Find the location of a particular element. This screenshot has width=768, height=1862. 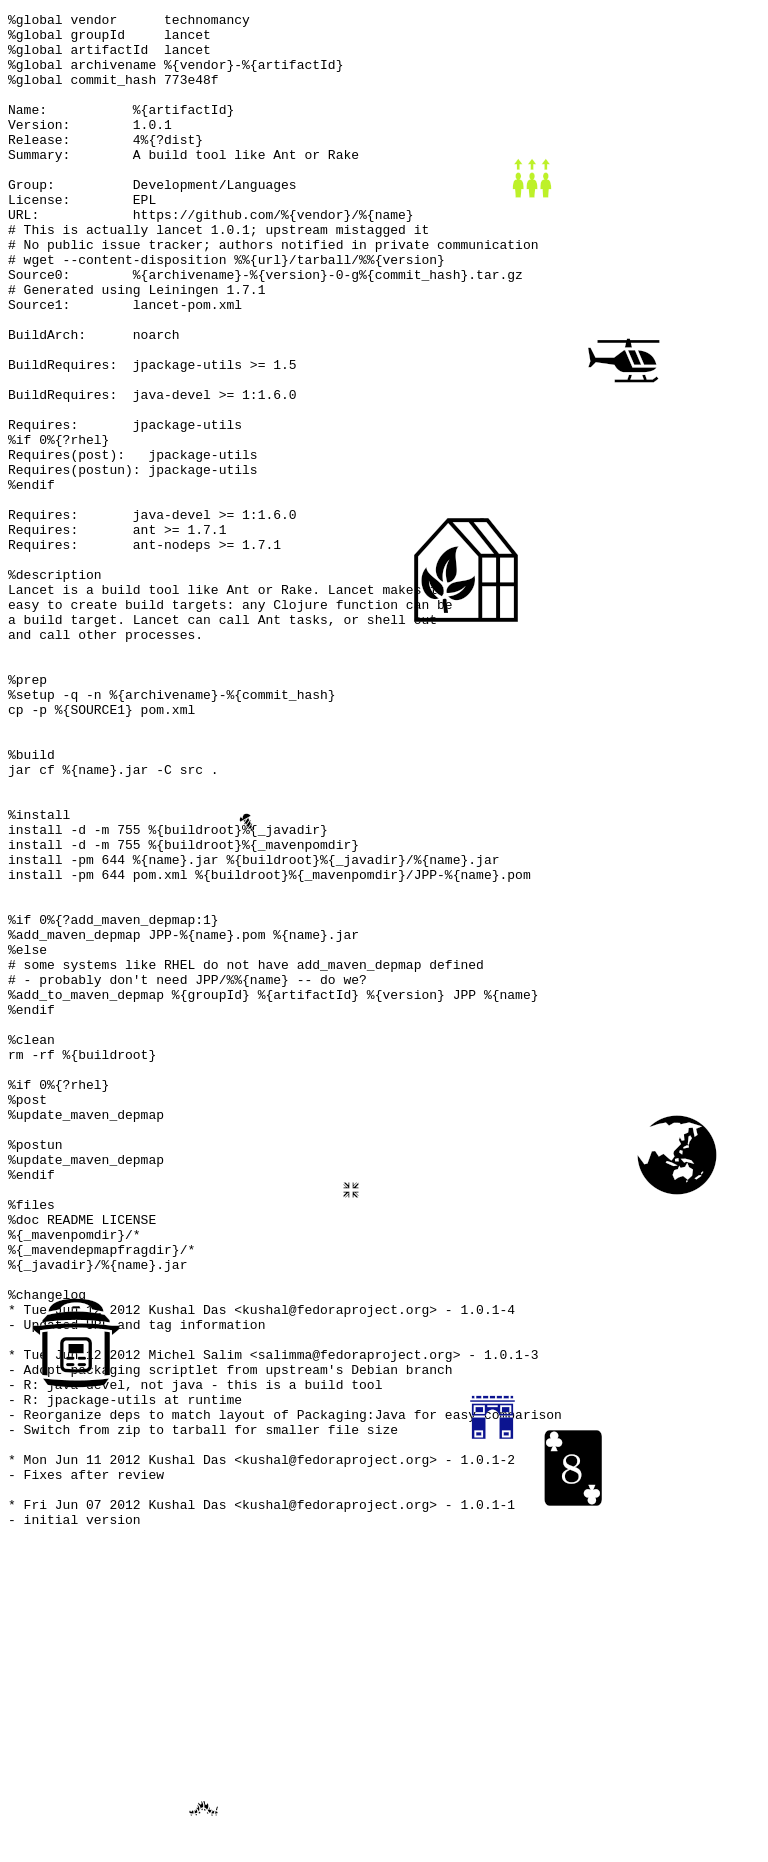

upgrade your team or group members is located at coordinates (532, 178).